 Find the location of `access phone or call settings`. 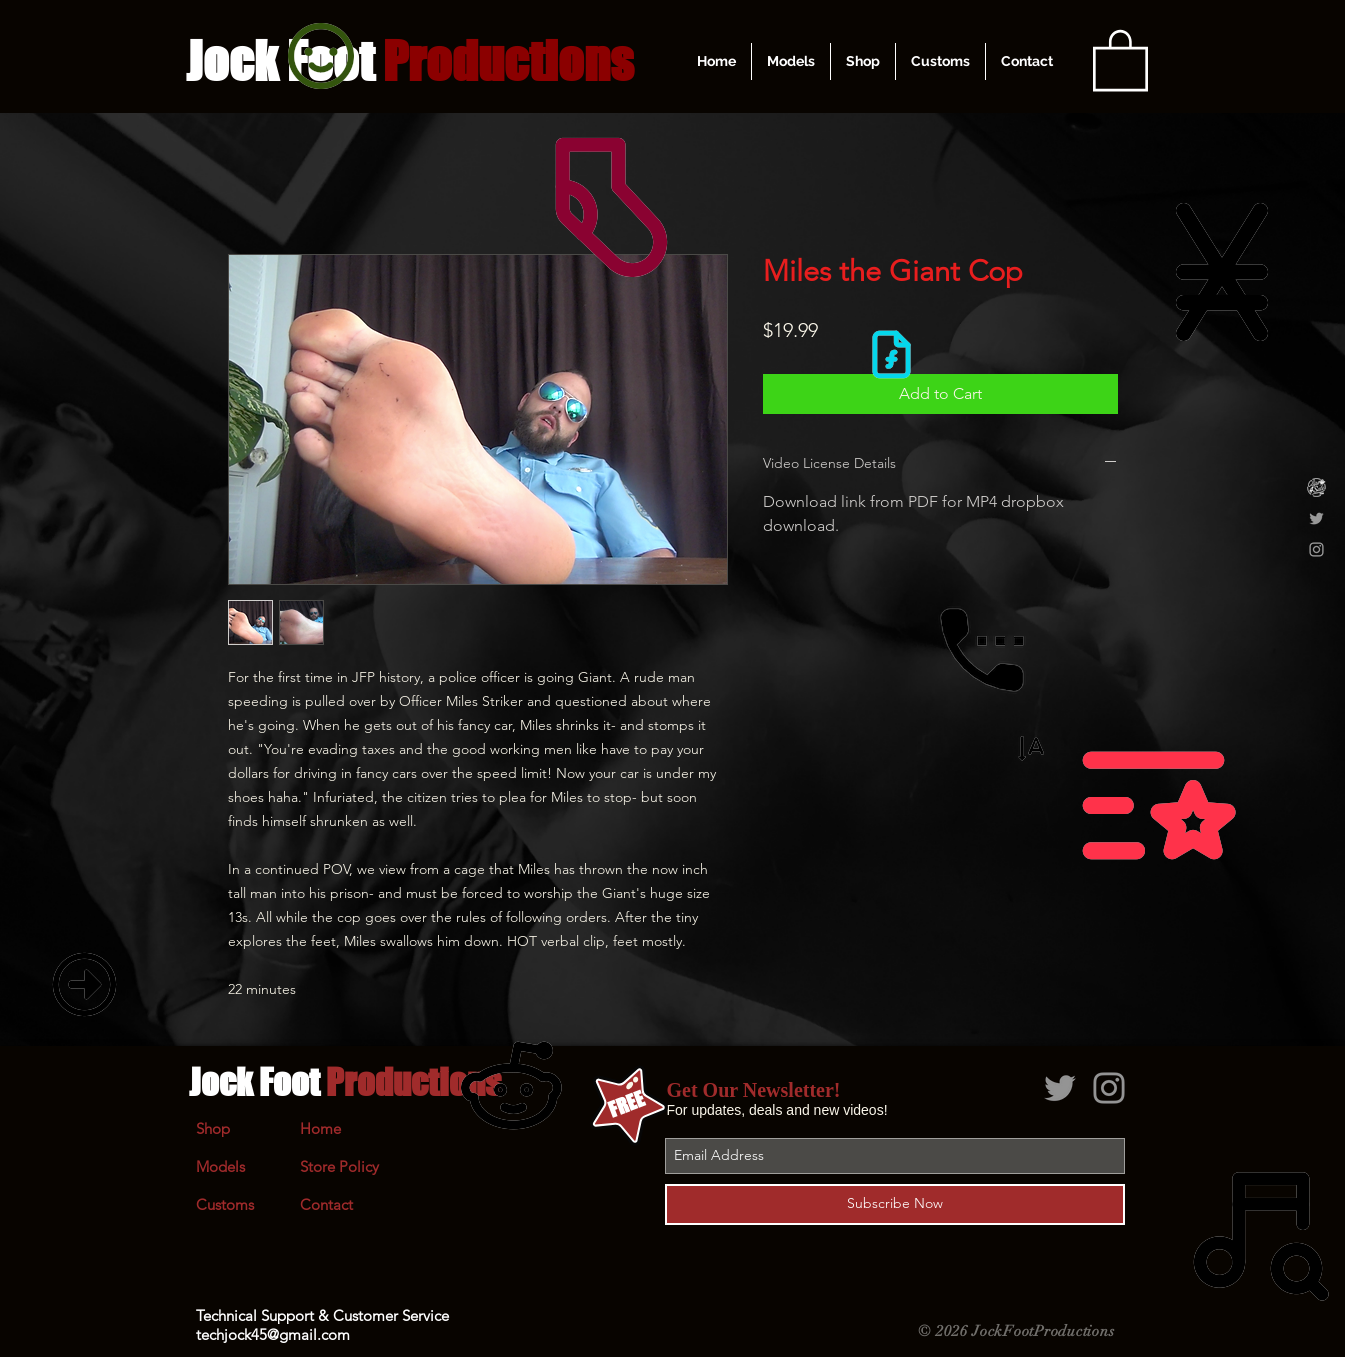

access phone or call settings is located at coordinates (982, 650).